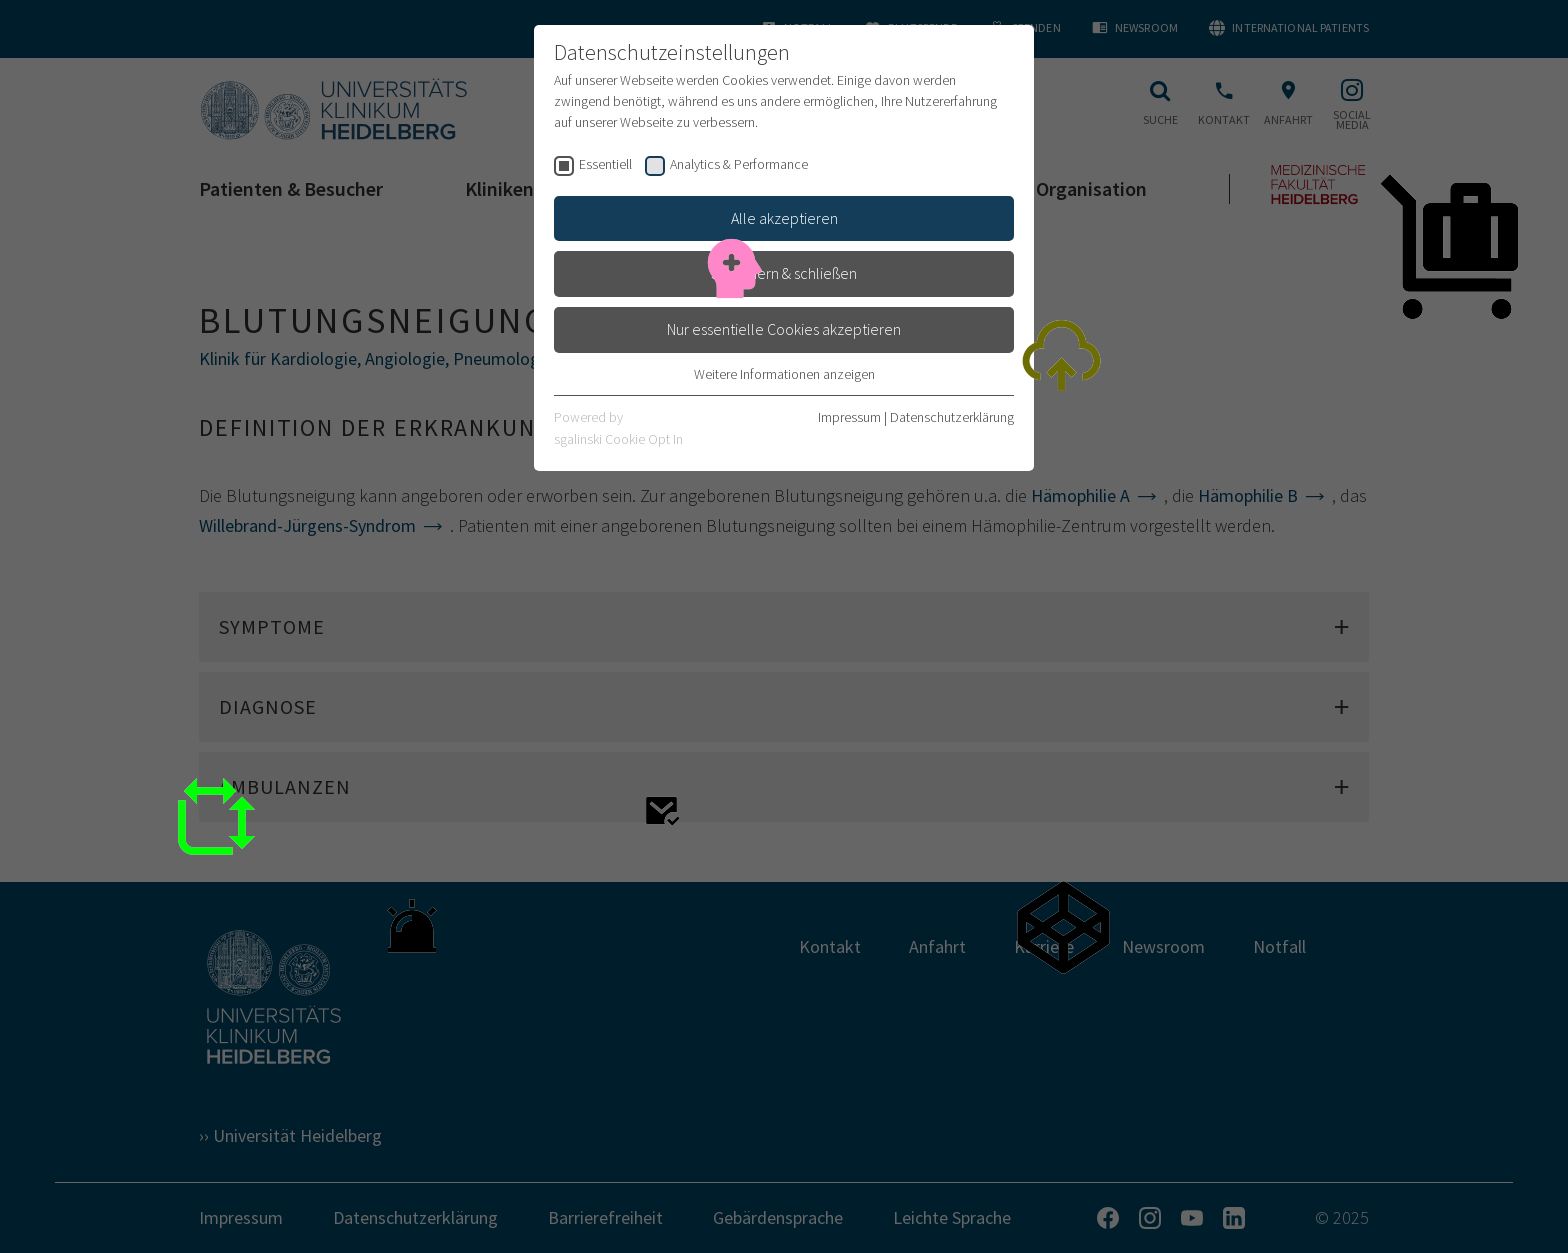 This screenshot has width=1568, height=1253. I want to click on access mental health resources, so click(734, 268).